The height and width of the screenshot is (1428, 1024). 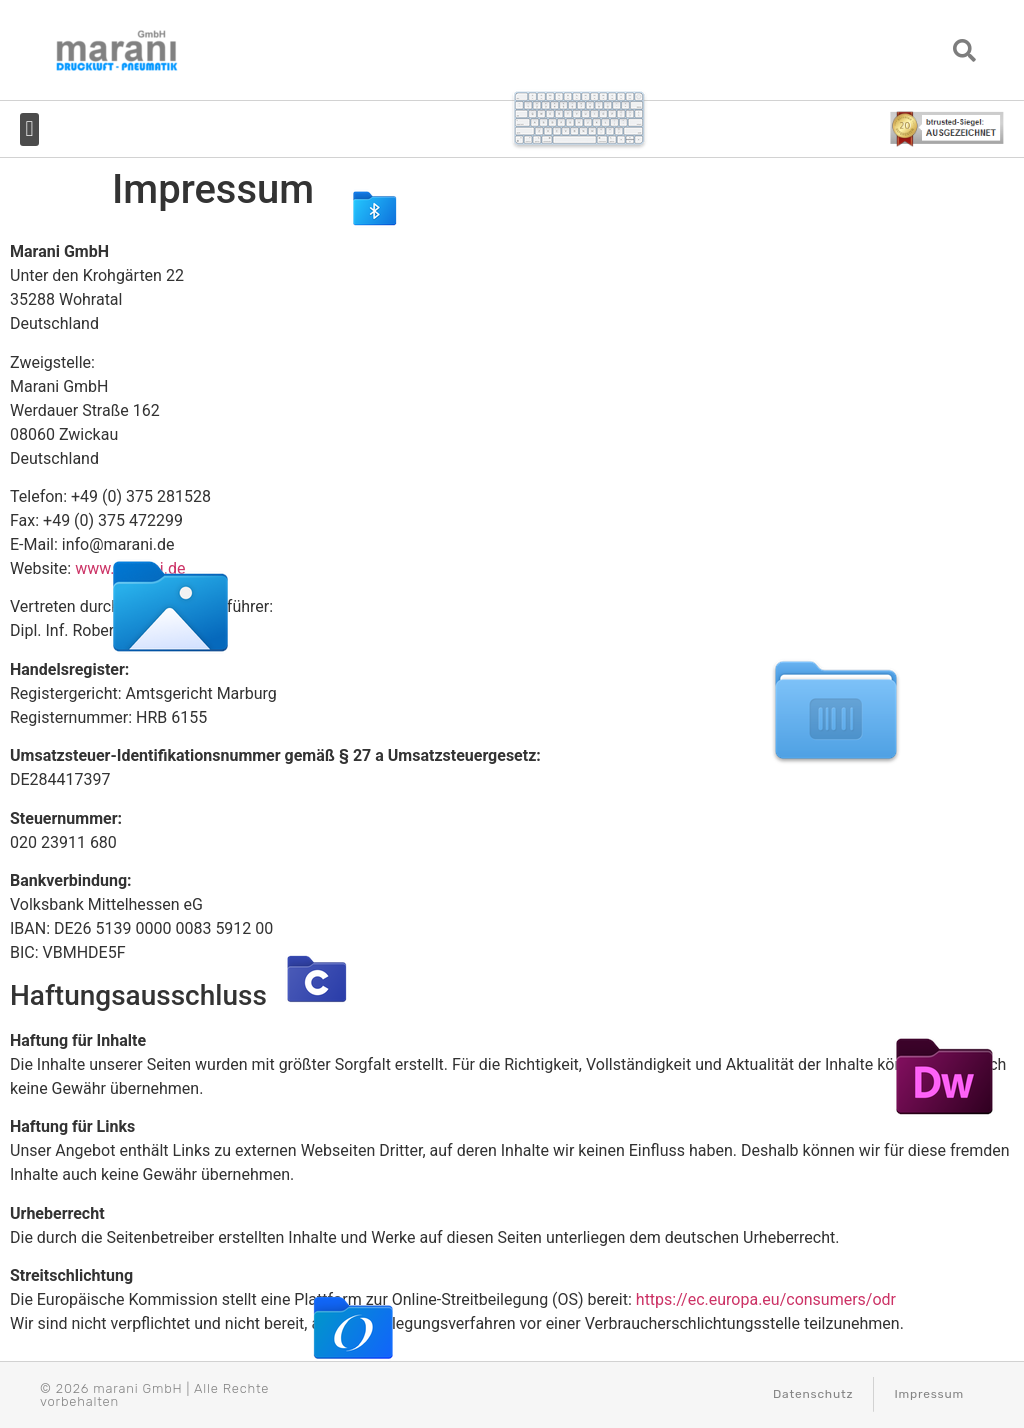 What do you see at coordinates (944, 1079) in the screenshot?
I see `folder containing adobe dreamweaver project files` at bounding box center [944, 1079].